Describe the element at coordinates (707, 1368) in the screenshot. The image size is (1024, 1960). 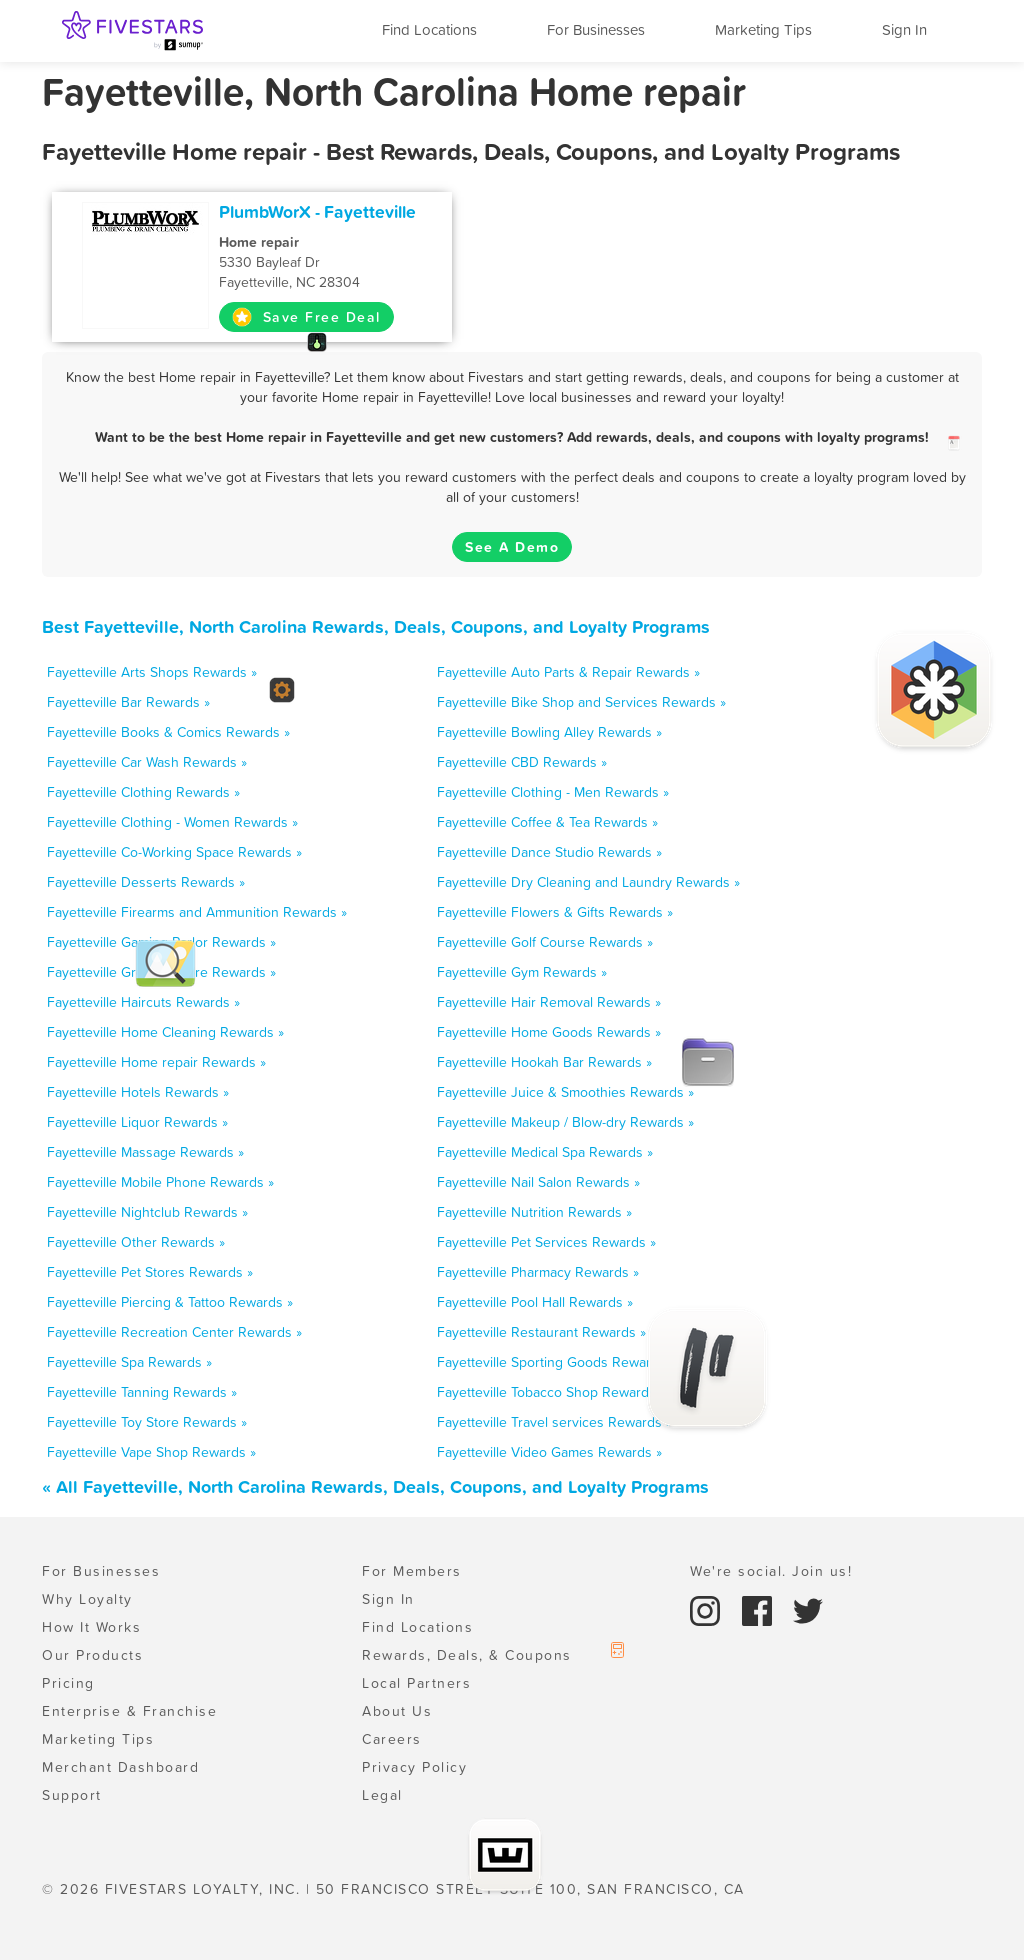
I see `open stacks task manager app` at that location.